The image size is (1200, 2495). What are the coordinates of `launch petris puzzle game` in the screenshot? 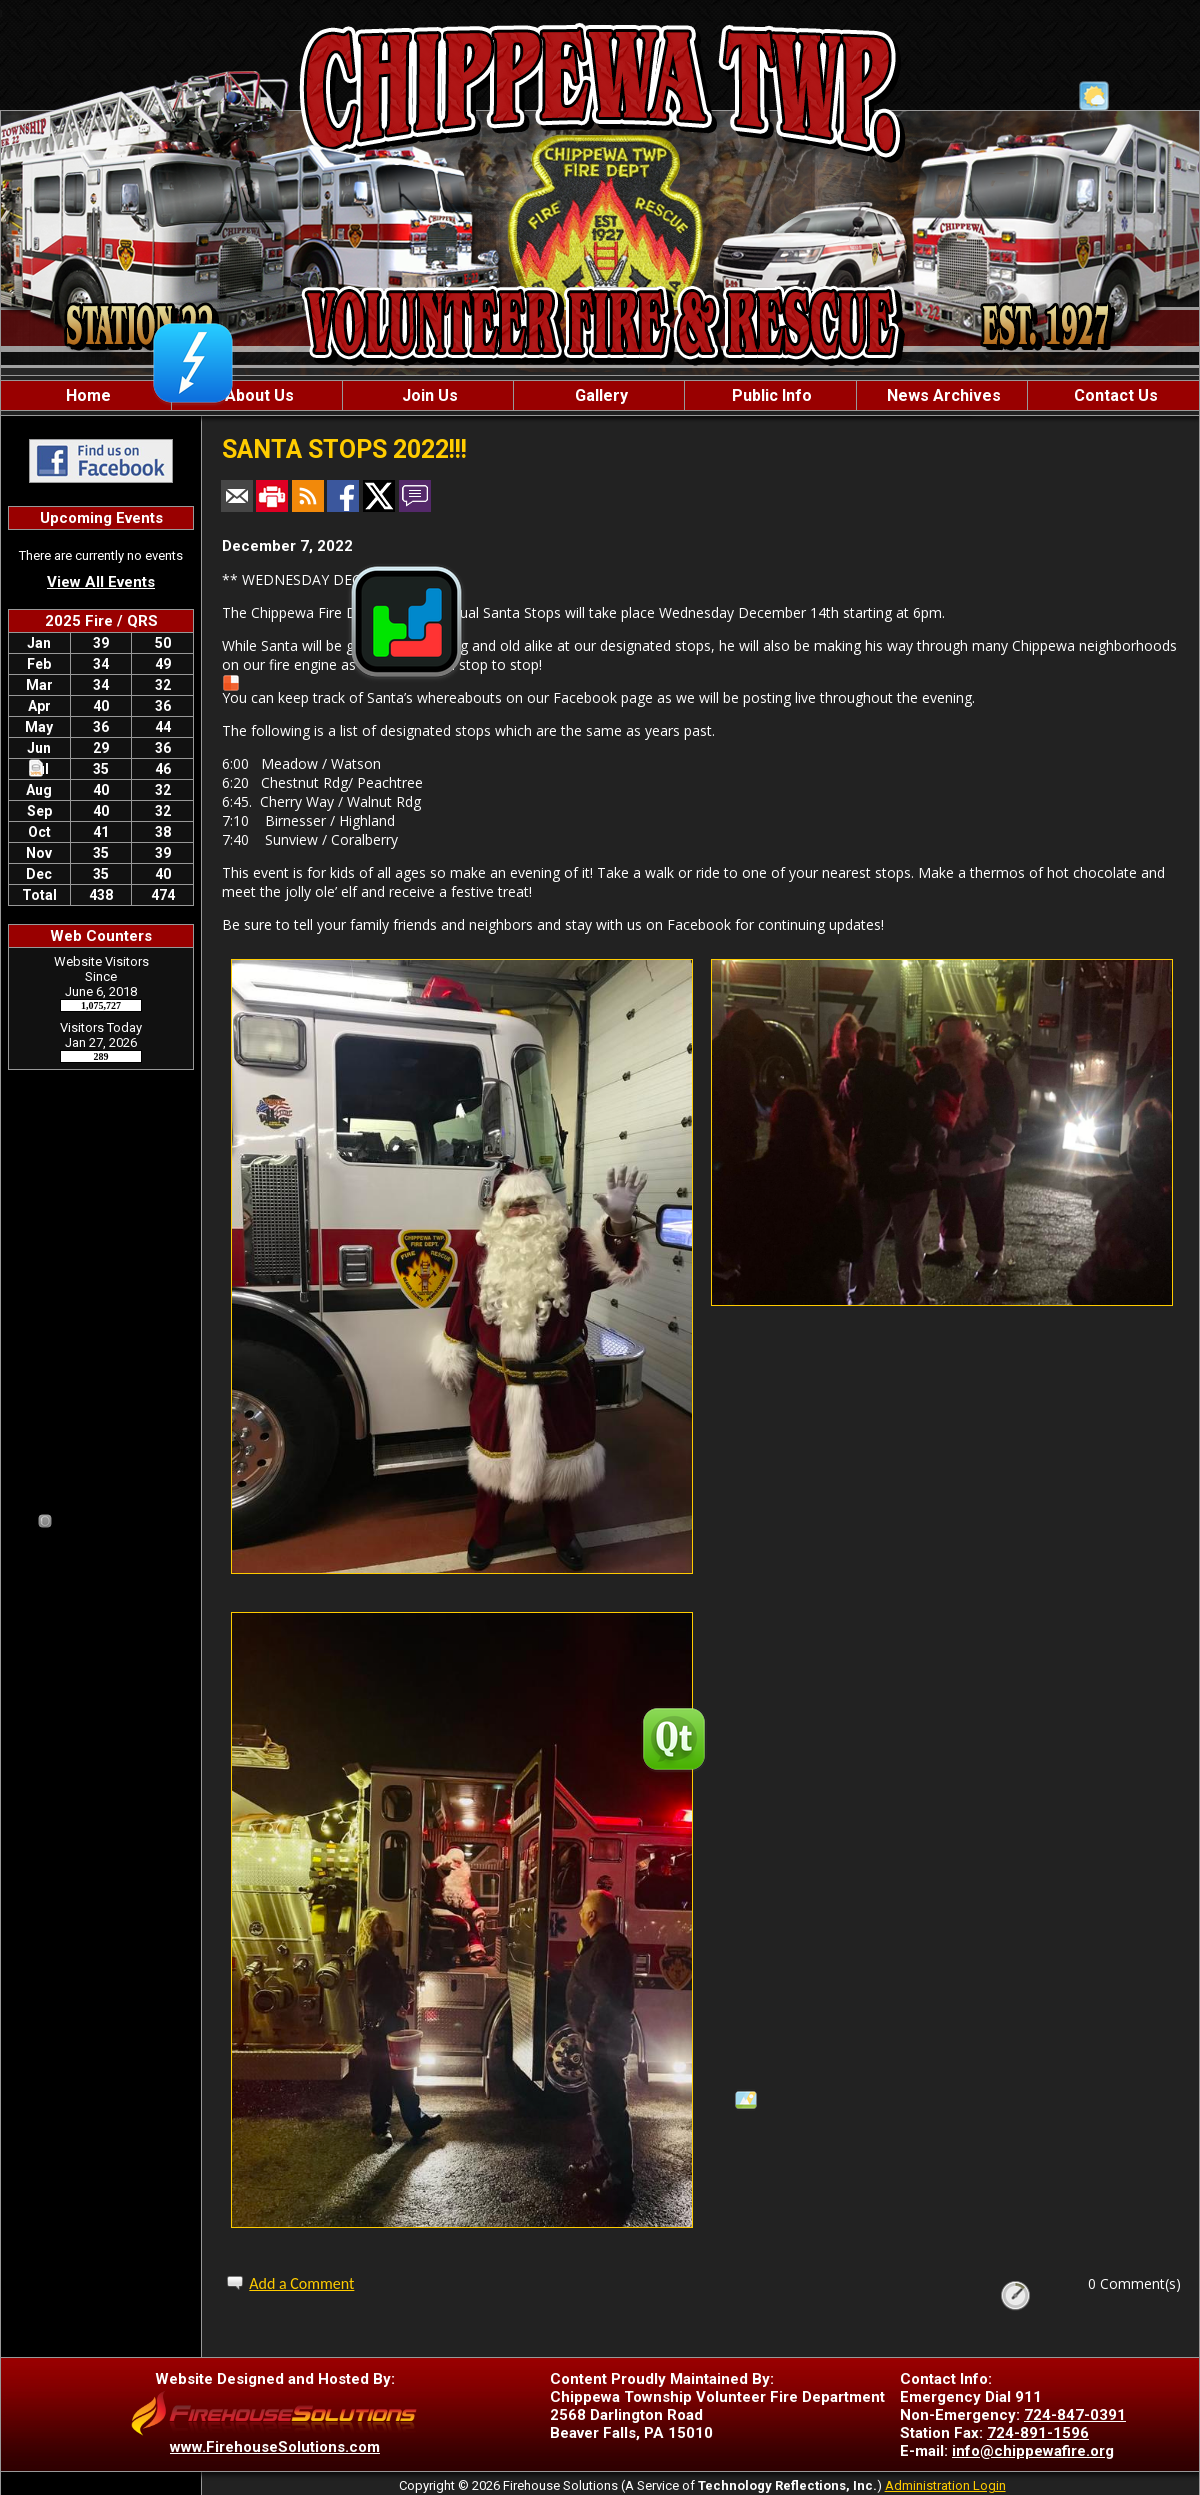 It's located at (406, 621).